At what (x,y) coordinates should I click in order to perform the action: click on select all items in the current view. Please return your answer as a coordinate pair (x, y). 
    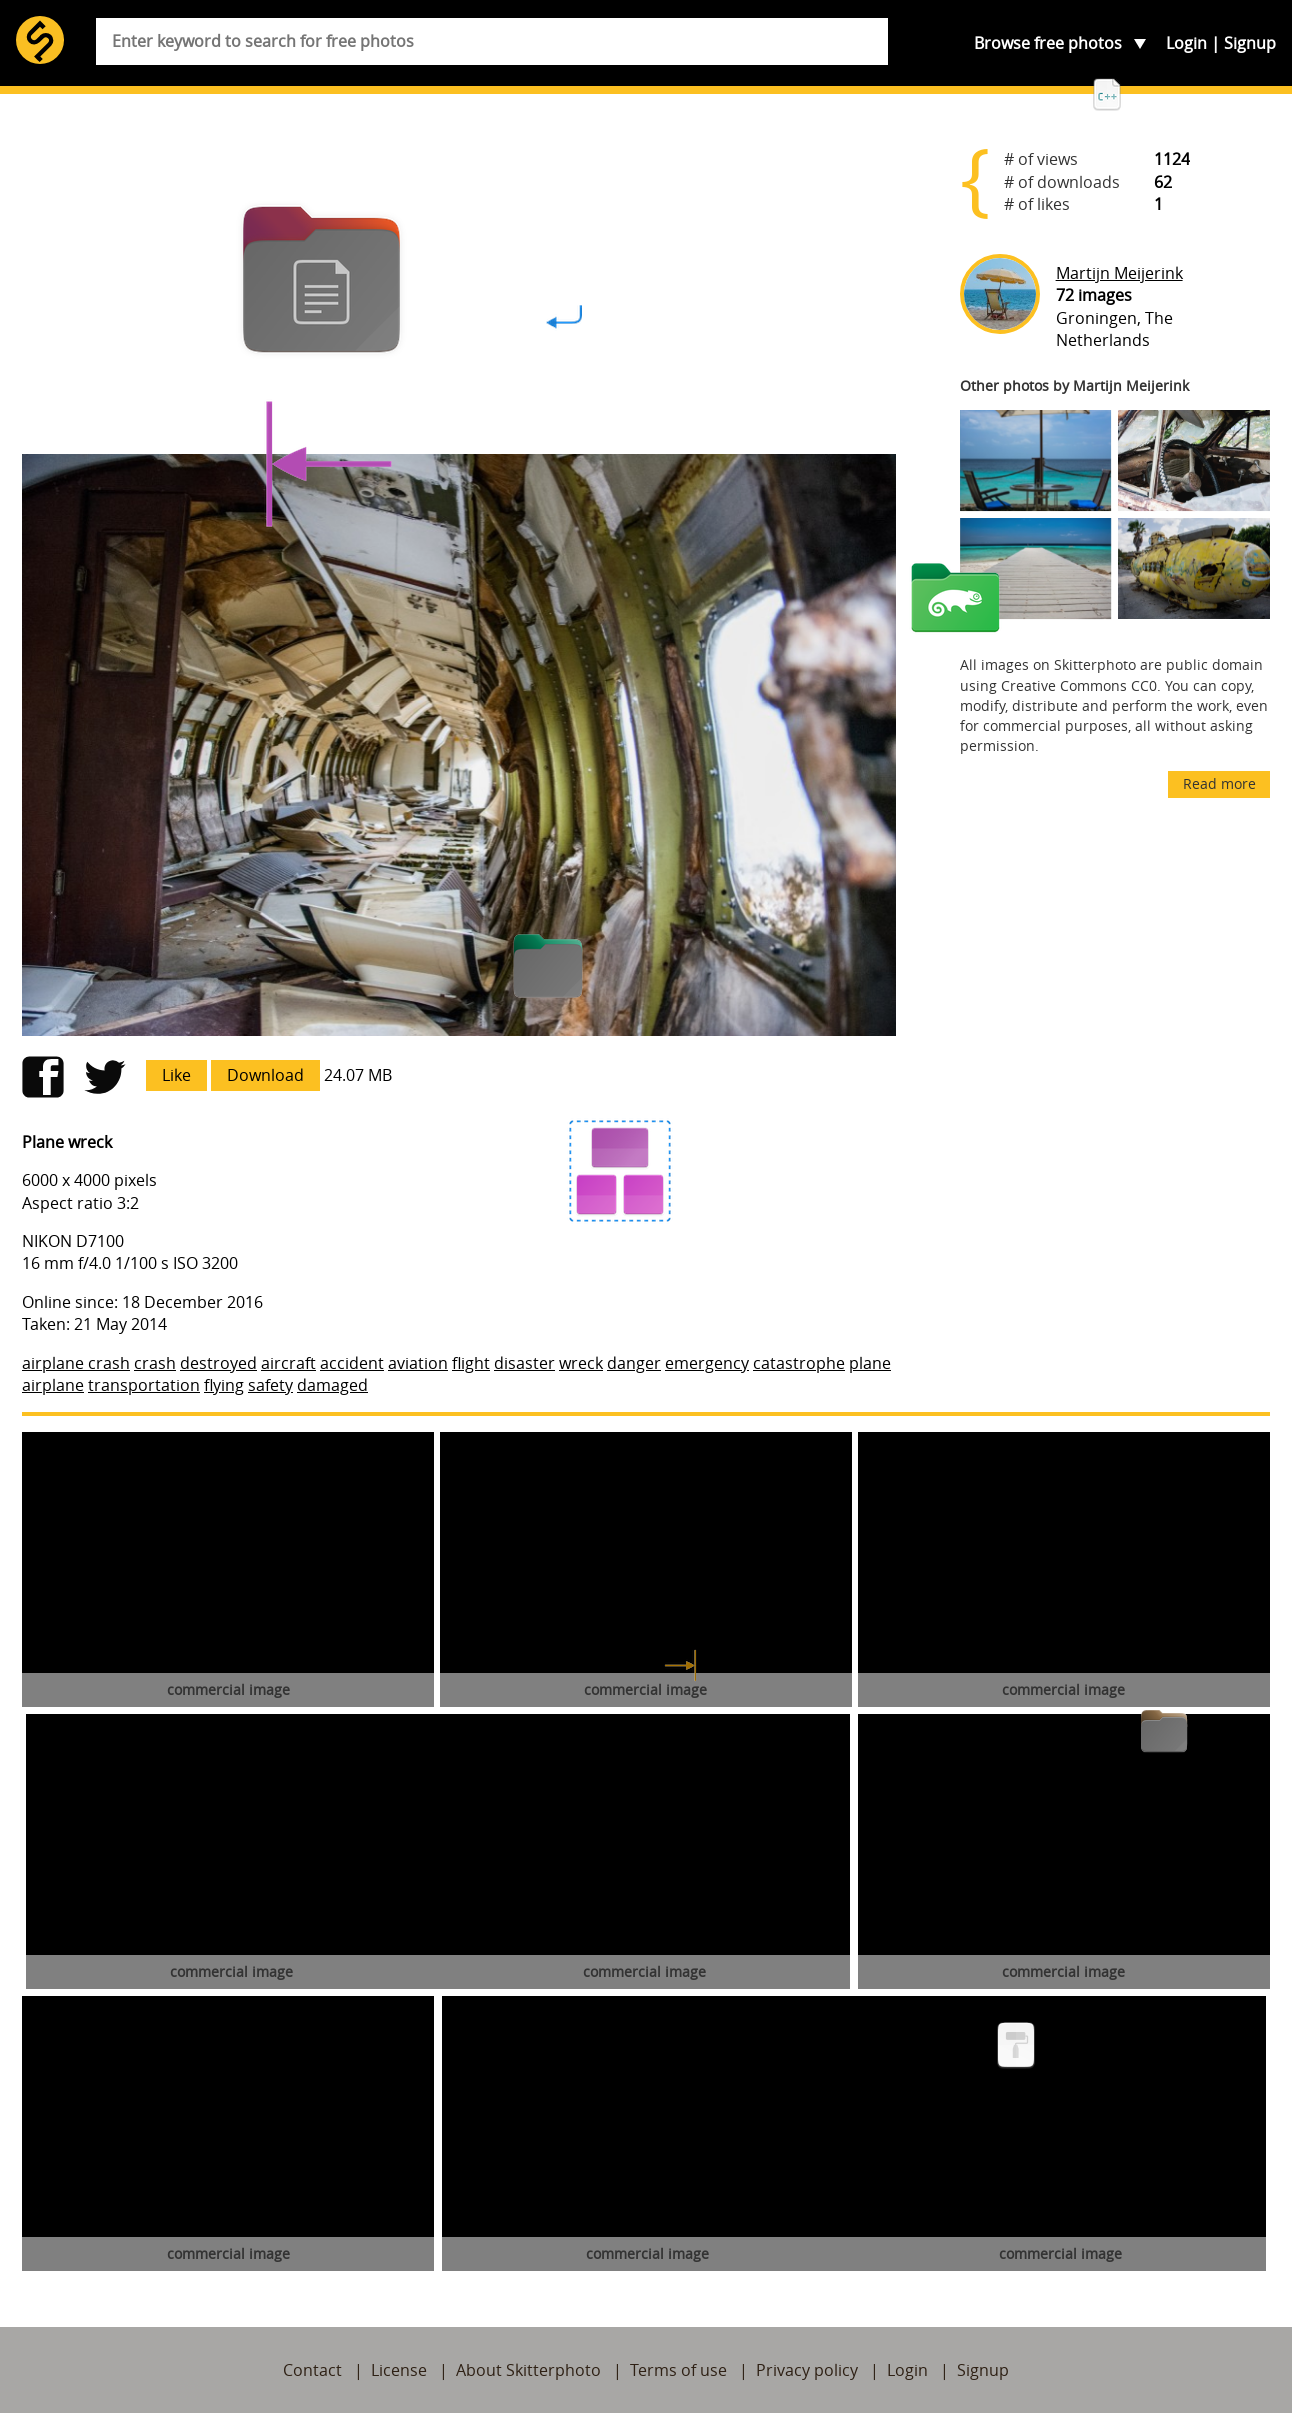
    Looking at the image, I should click on (620, 1171).